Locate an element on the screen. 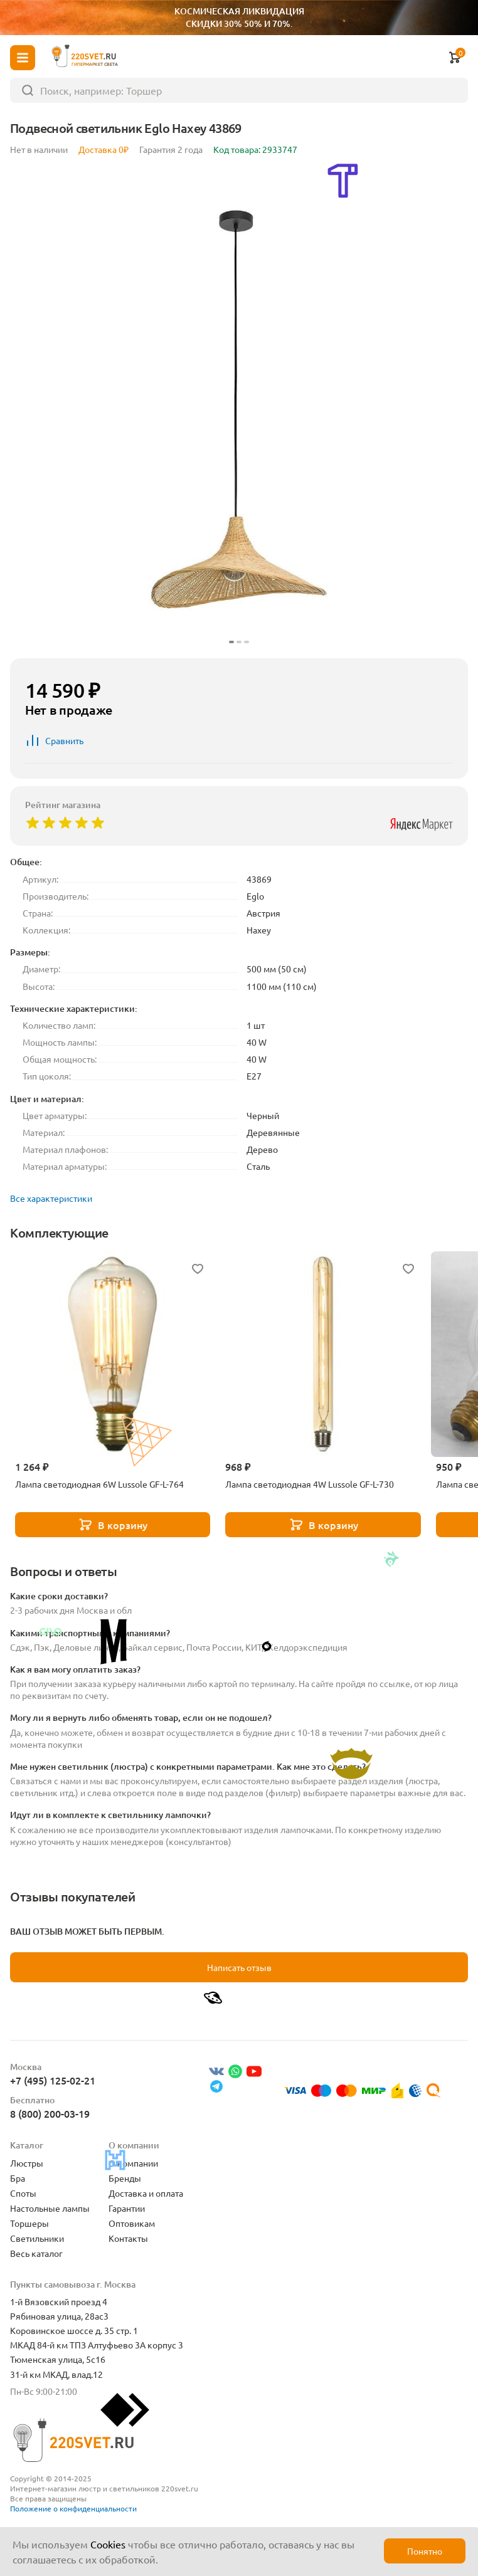  access design or building tools is located at coordinates (343, 180).